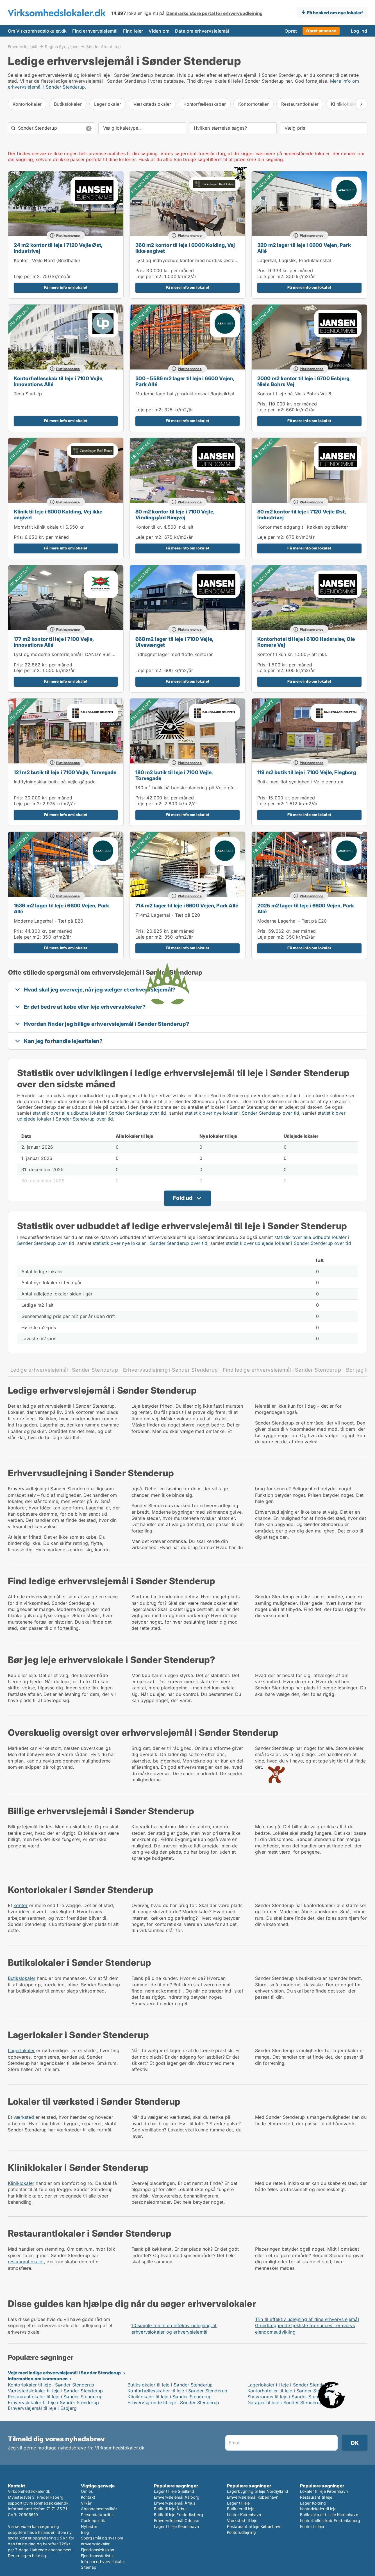  Describe the element at coordinates (167, 985) in the screenshot. I see `indicates premium or VIP membership status` at that location.